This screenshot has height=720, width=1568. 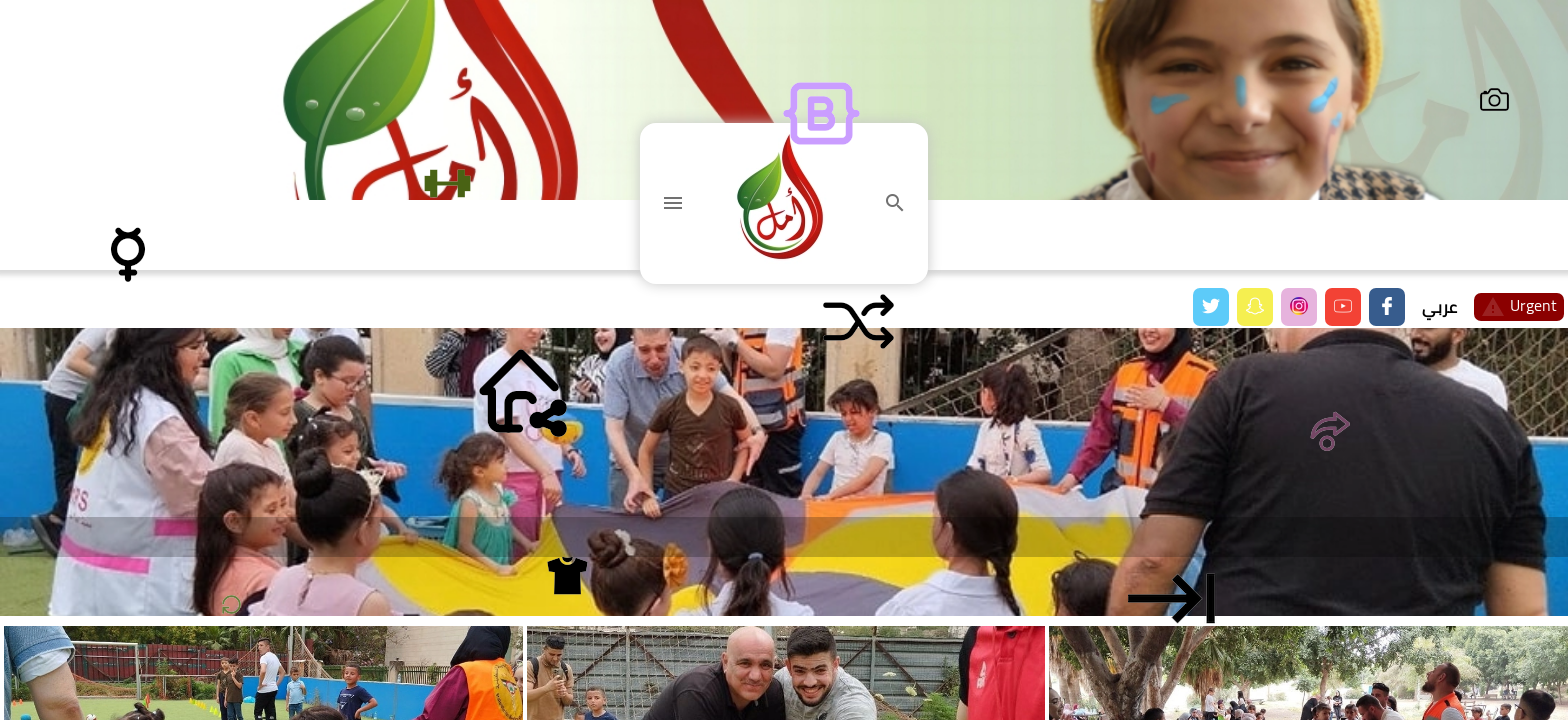 What do you see at coordinates (858, 321) in the screenshot?
I see `shuffle playlist or queue order` at bounding box center [858, 321].